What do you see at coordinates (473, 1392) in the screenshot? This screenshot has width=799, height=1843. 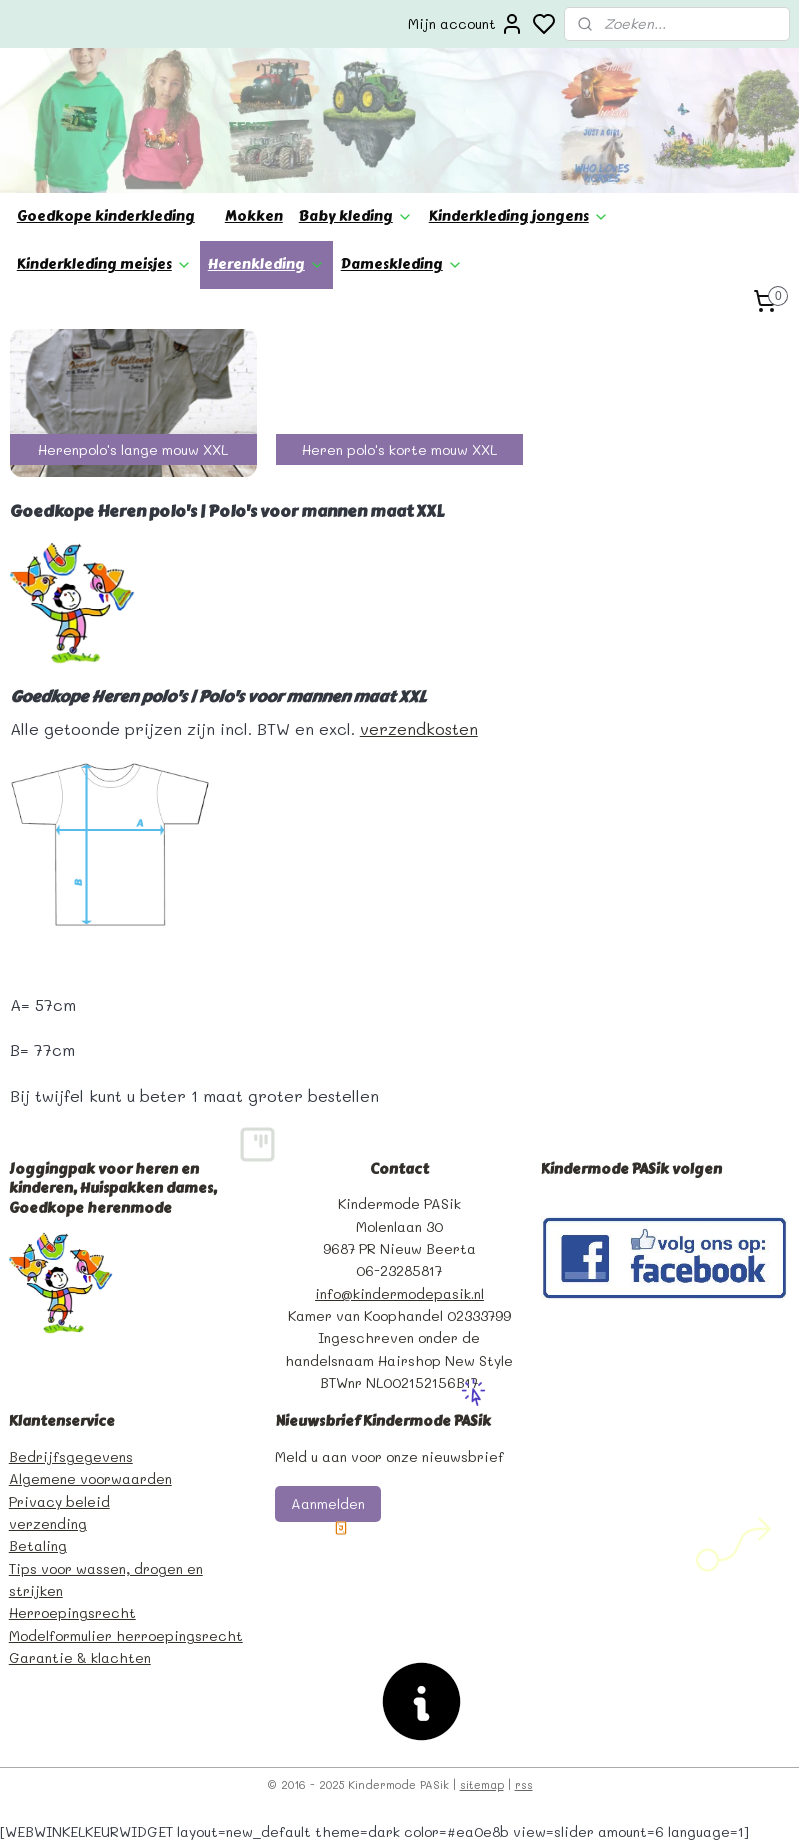 I see `click or tap interaction indicator` at bounding box center [473, 1392].